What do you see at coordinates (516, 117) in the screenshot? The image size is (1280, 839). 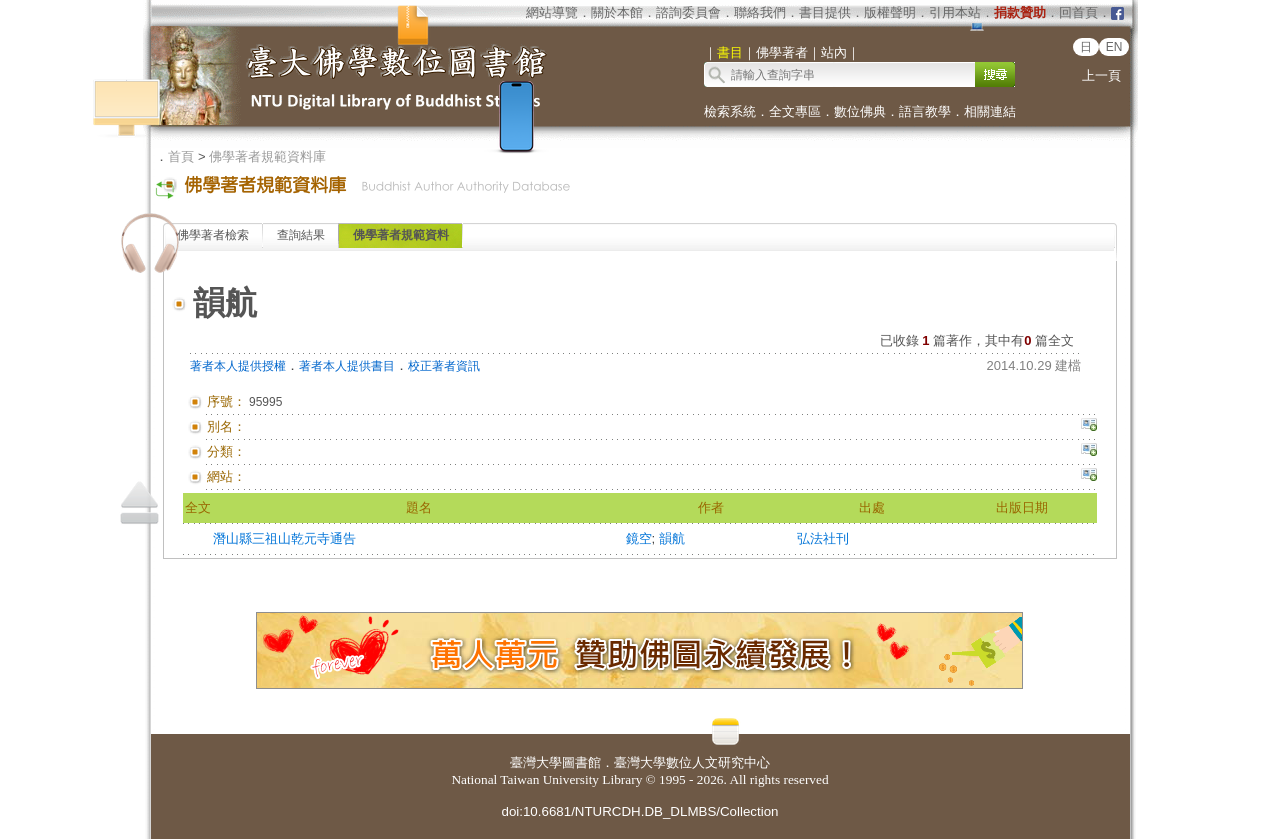 I see `iPhone 16 device icon` at bounding box center [516, 117].